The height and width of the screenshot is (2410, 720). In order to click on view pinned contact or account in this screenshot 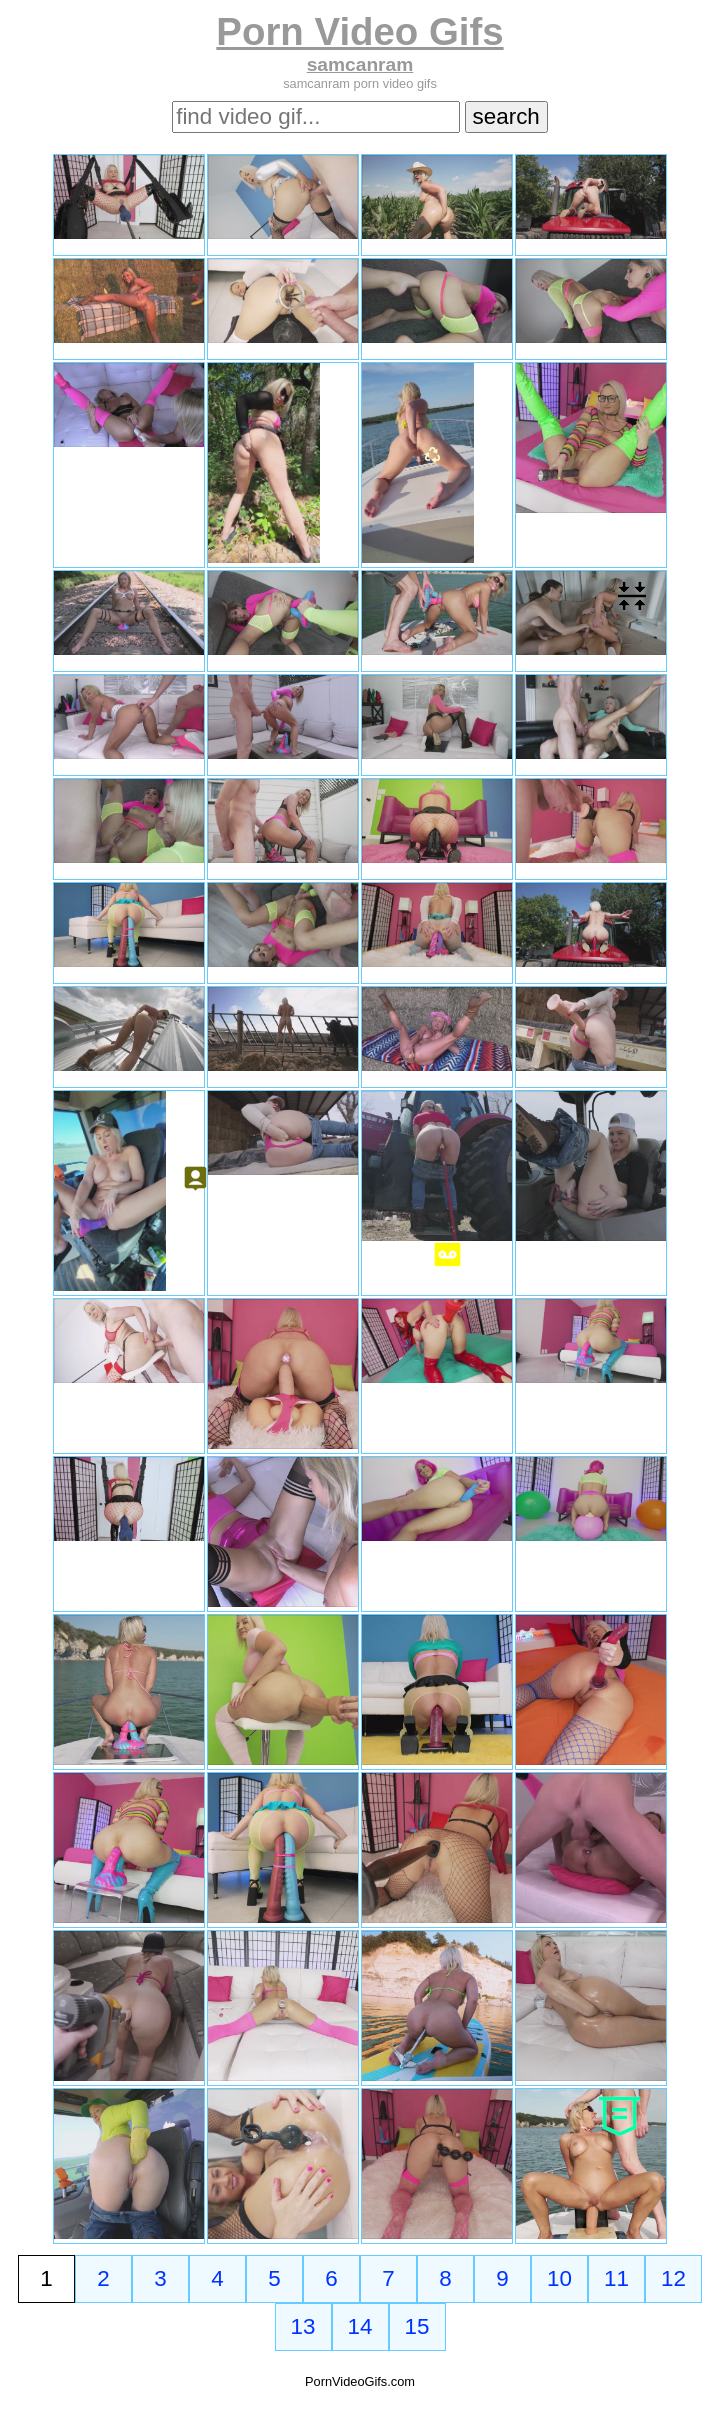, I will do `click(195, 1177)`.